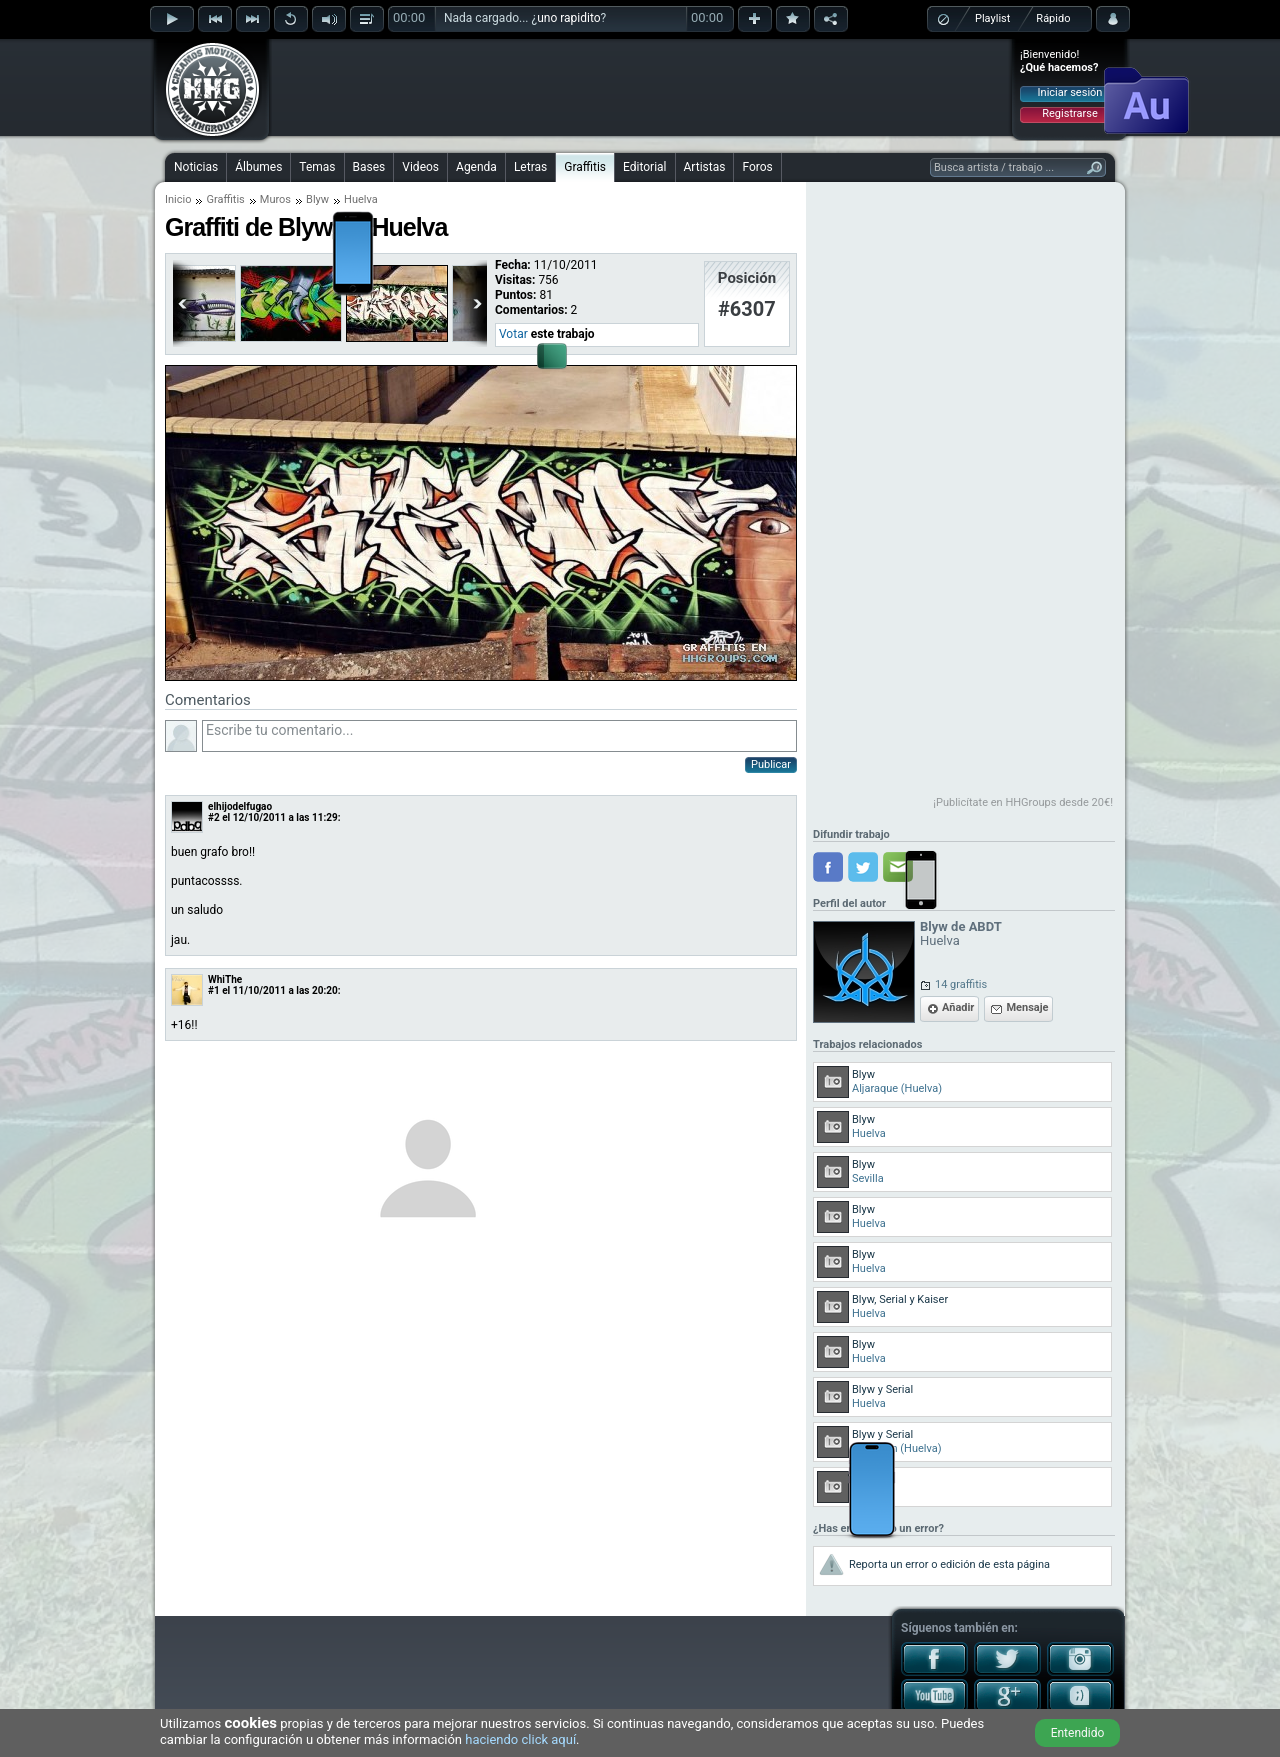 Image resolution: width=1280 pixels, height=1757 pixels. I want to click on open adobe audition project files folder, so click(1146, 103).